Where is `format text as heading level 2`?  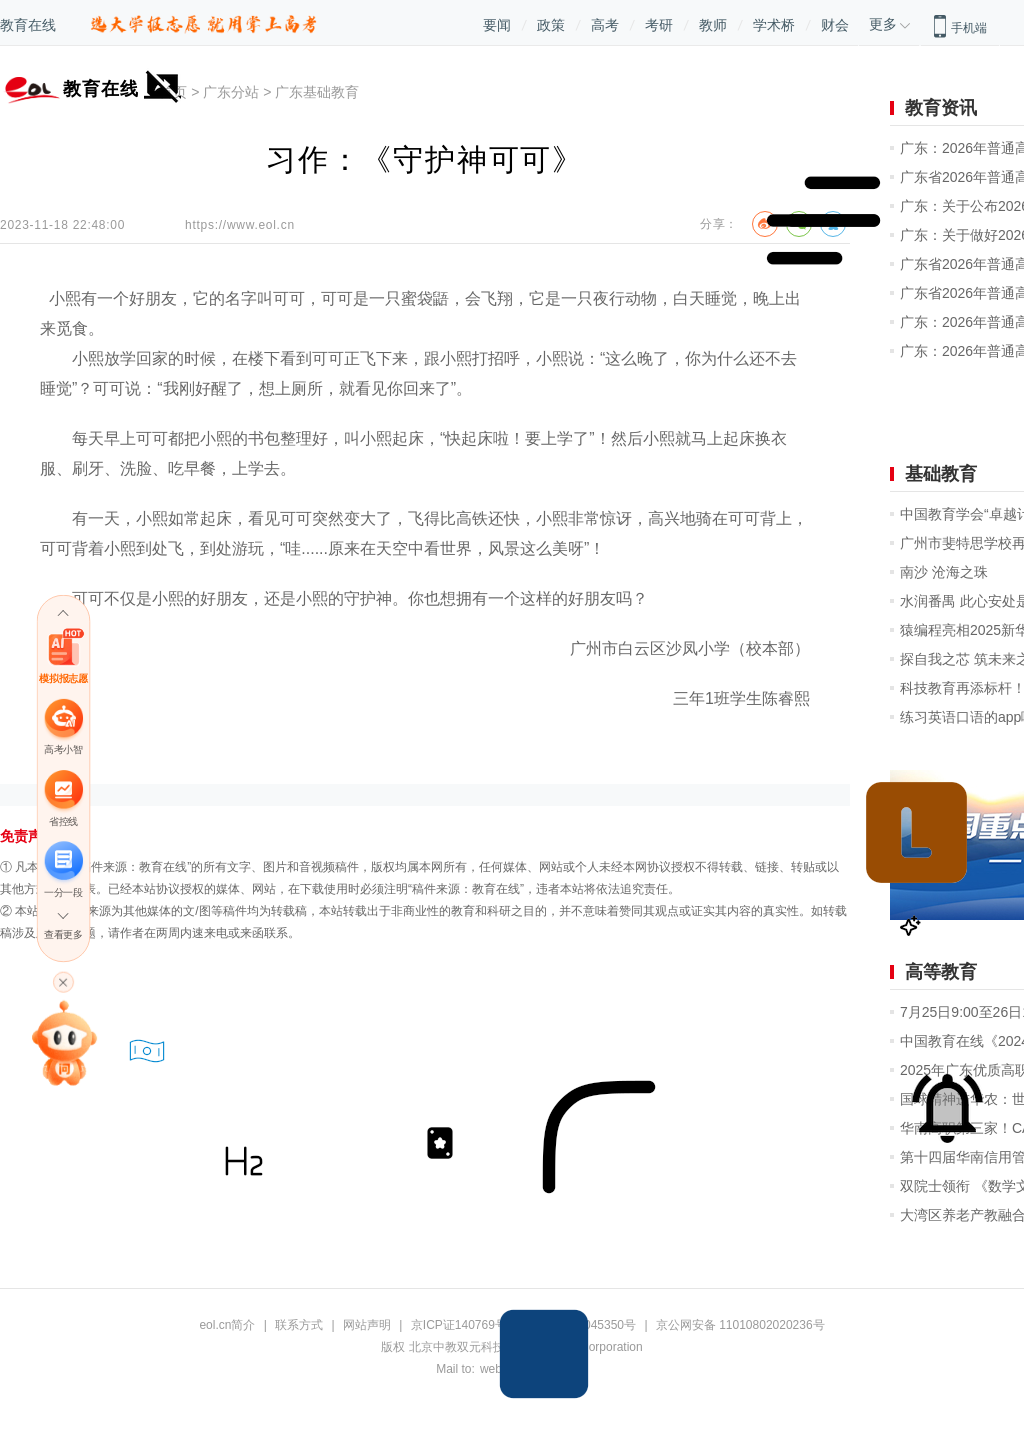
format text as heading level 2 is located at coordinates (244, 1161).